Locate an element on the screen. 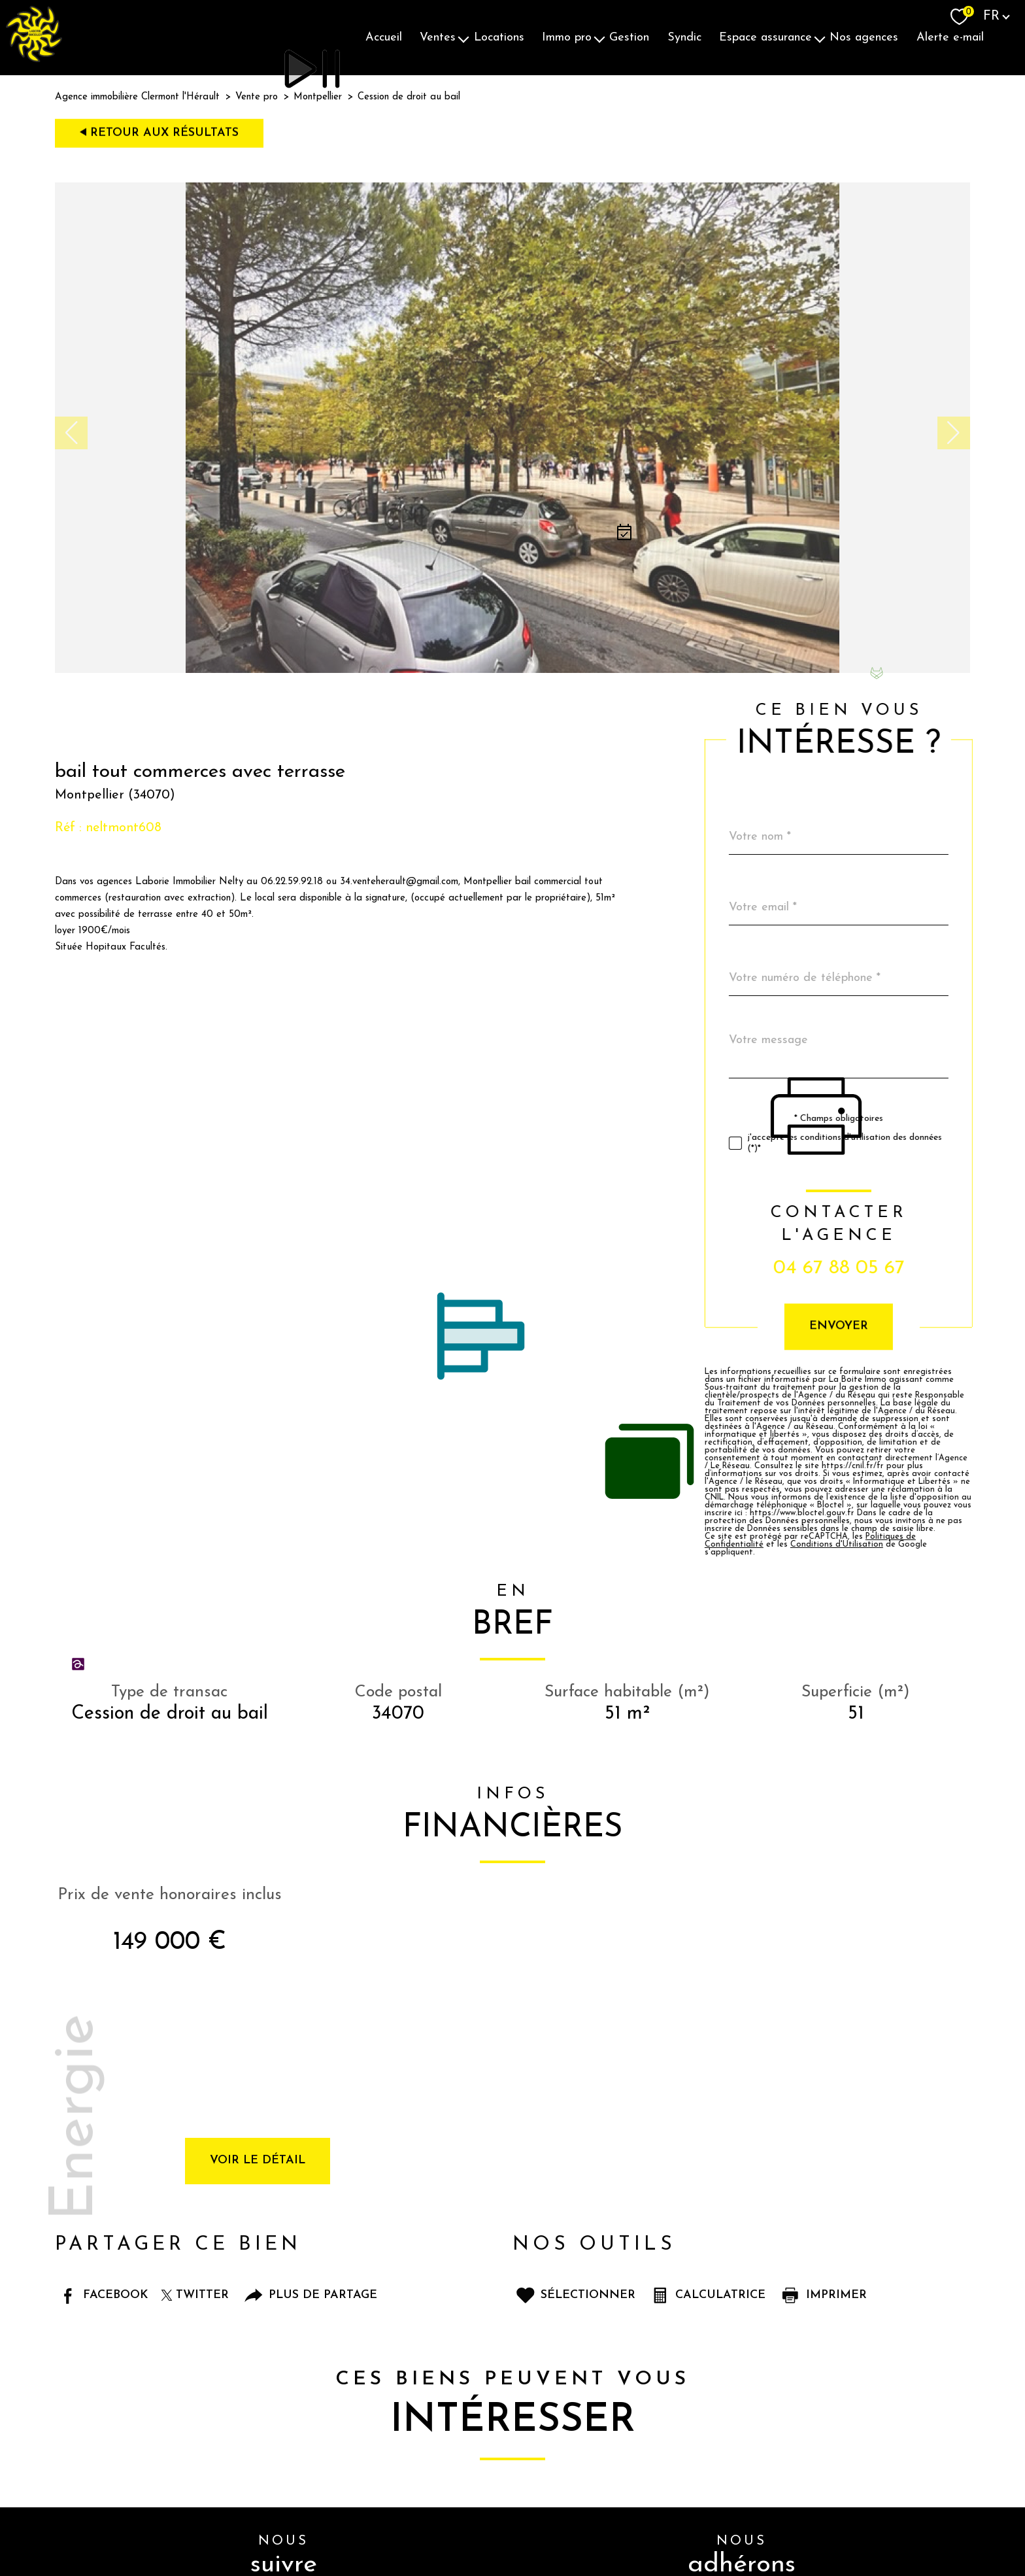  freehand drawing or sketch tool is located at coordinates (78, 1664).